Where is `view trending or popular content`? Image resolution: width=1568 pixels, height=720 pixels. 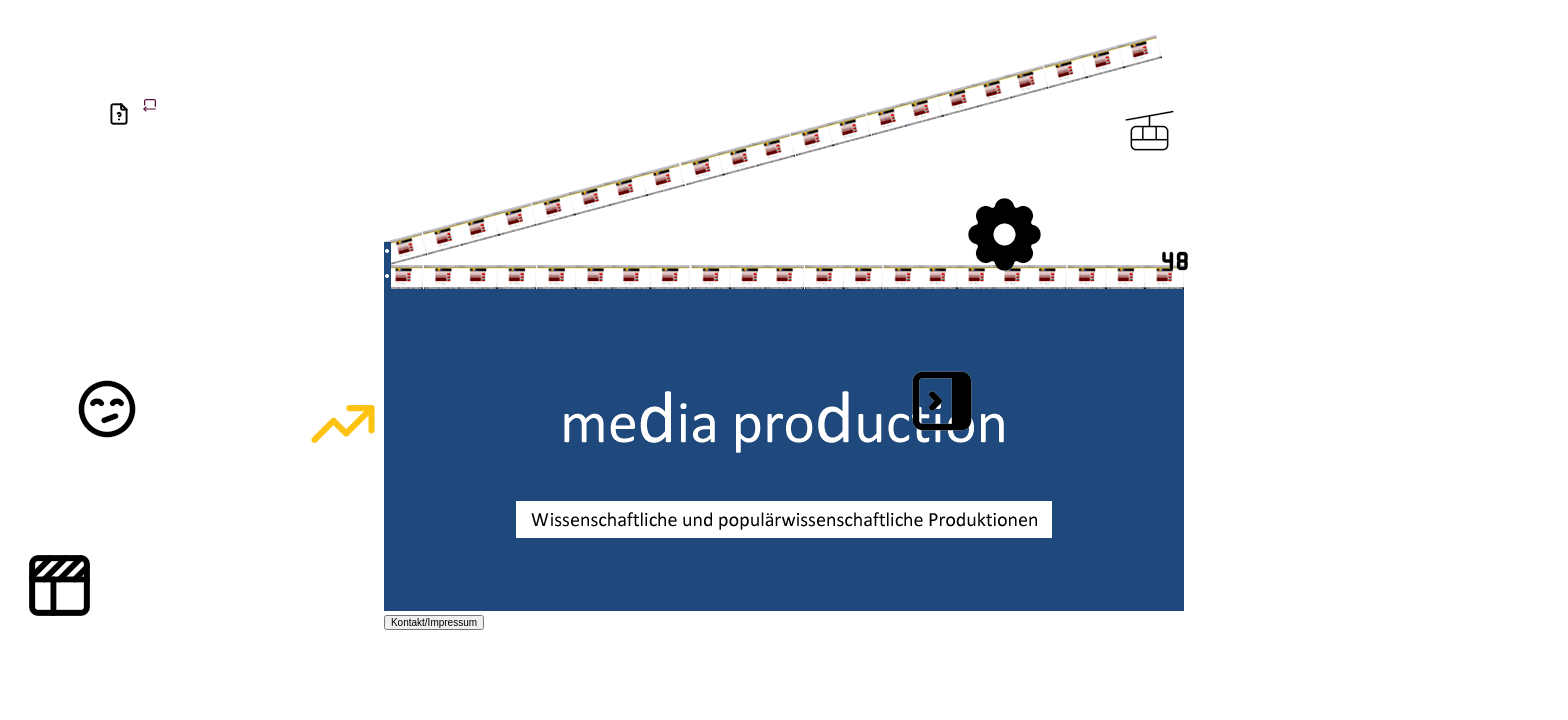
view trending or popular content is located at coordinates (343, 424).